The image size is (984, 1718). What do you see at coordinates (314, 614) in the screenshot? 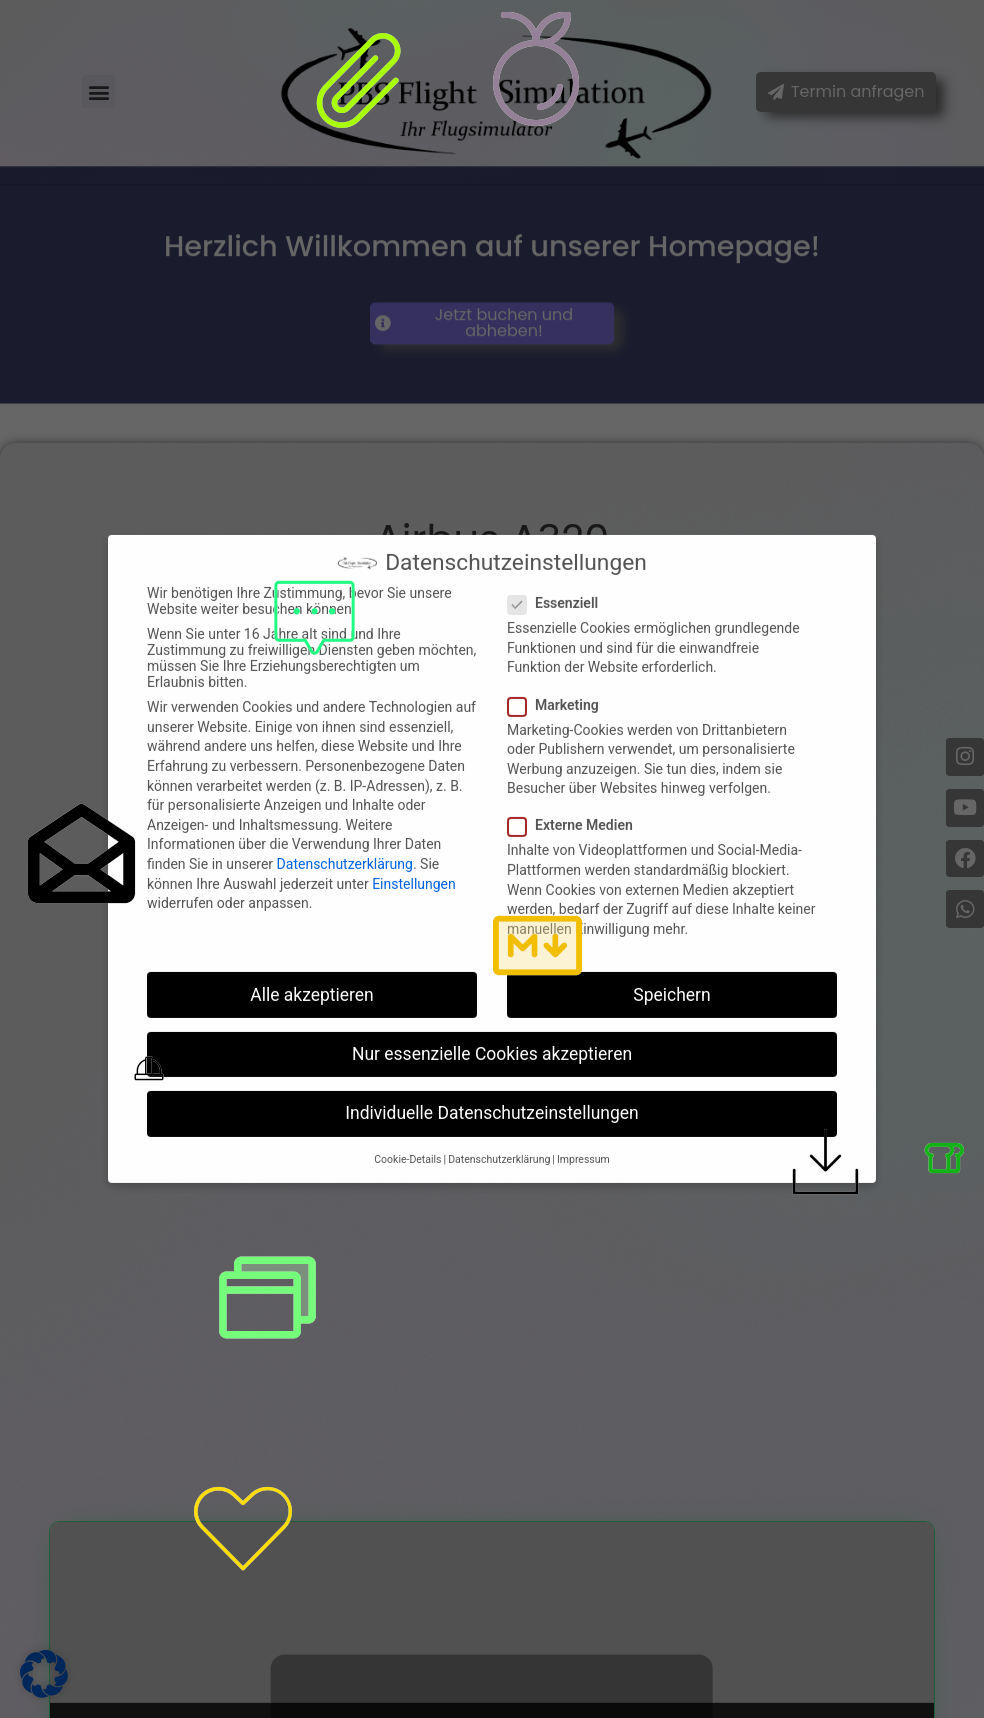
I see `open chat or messaging` at bounding box center [314, 614].